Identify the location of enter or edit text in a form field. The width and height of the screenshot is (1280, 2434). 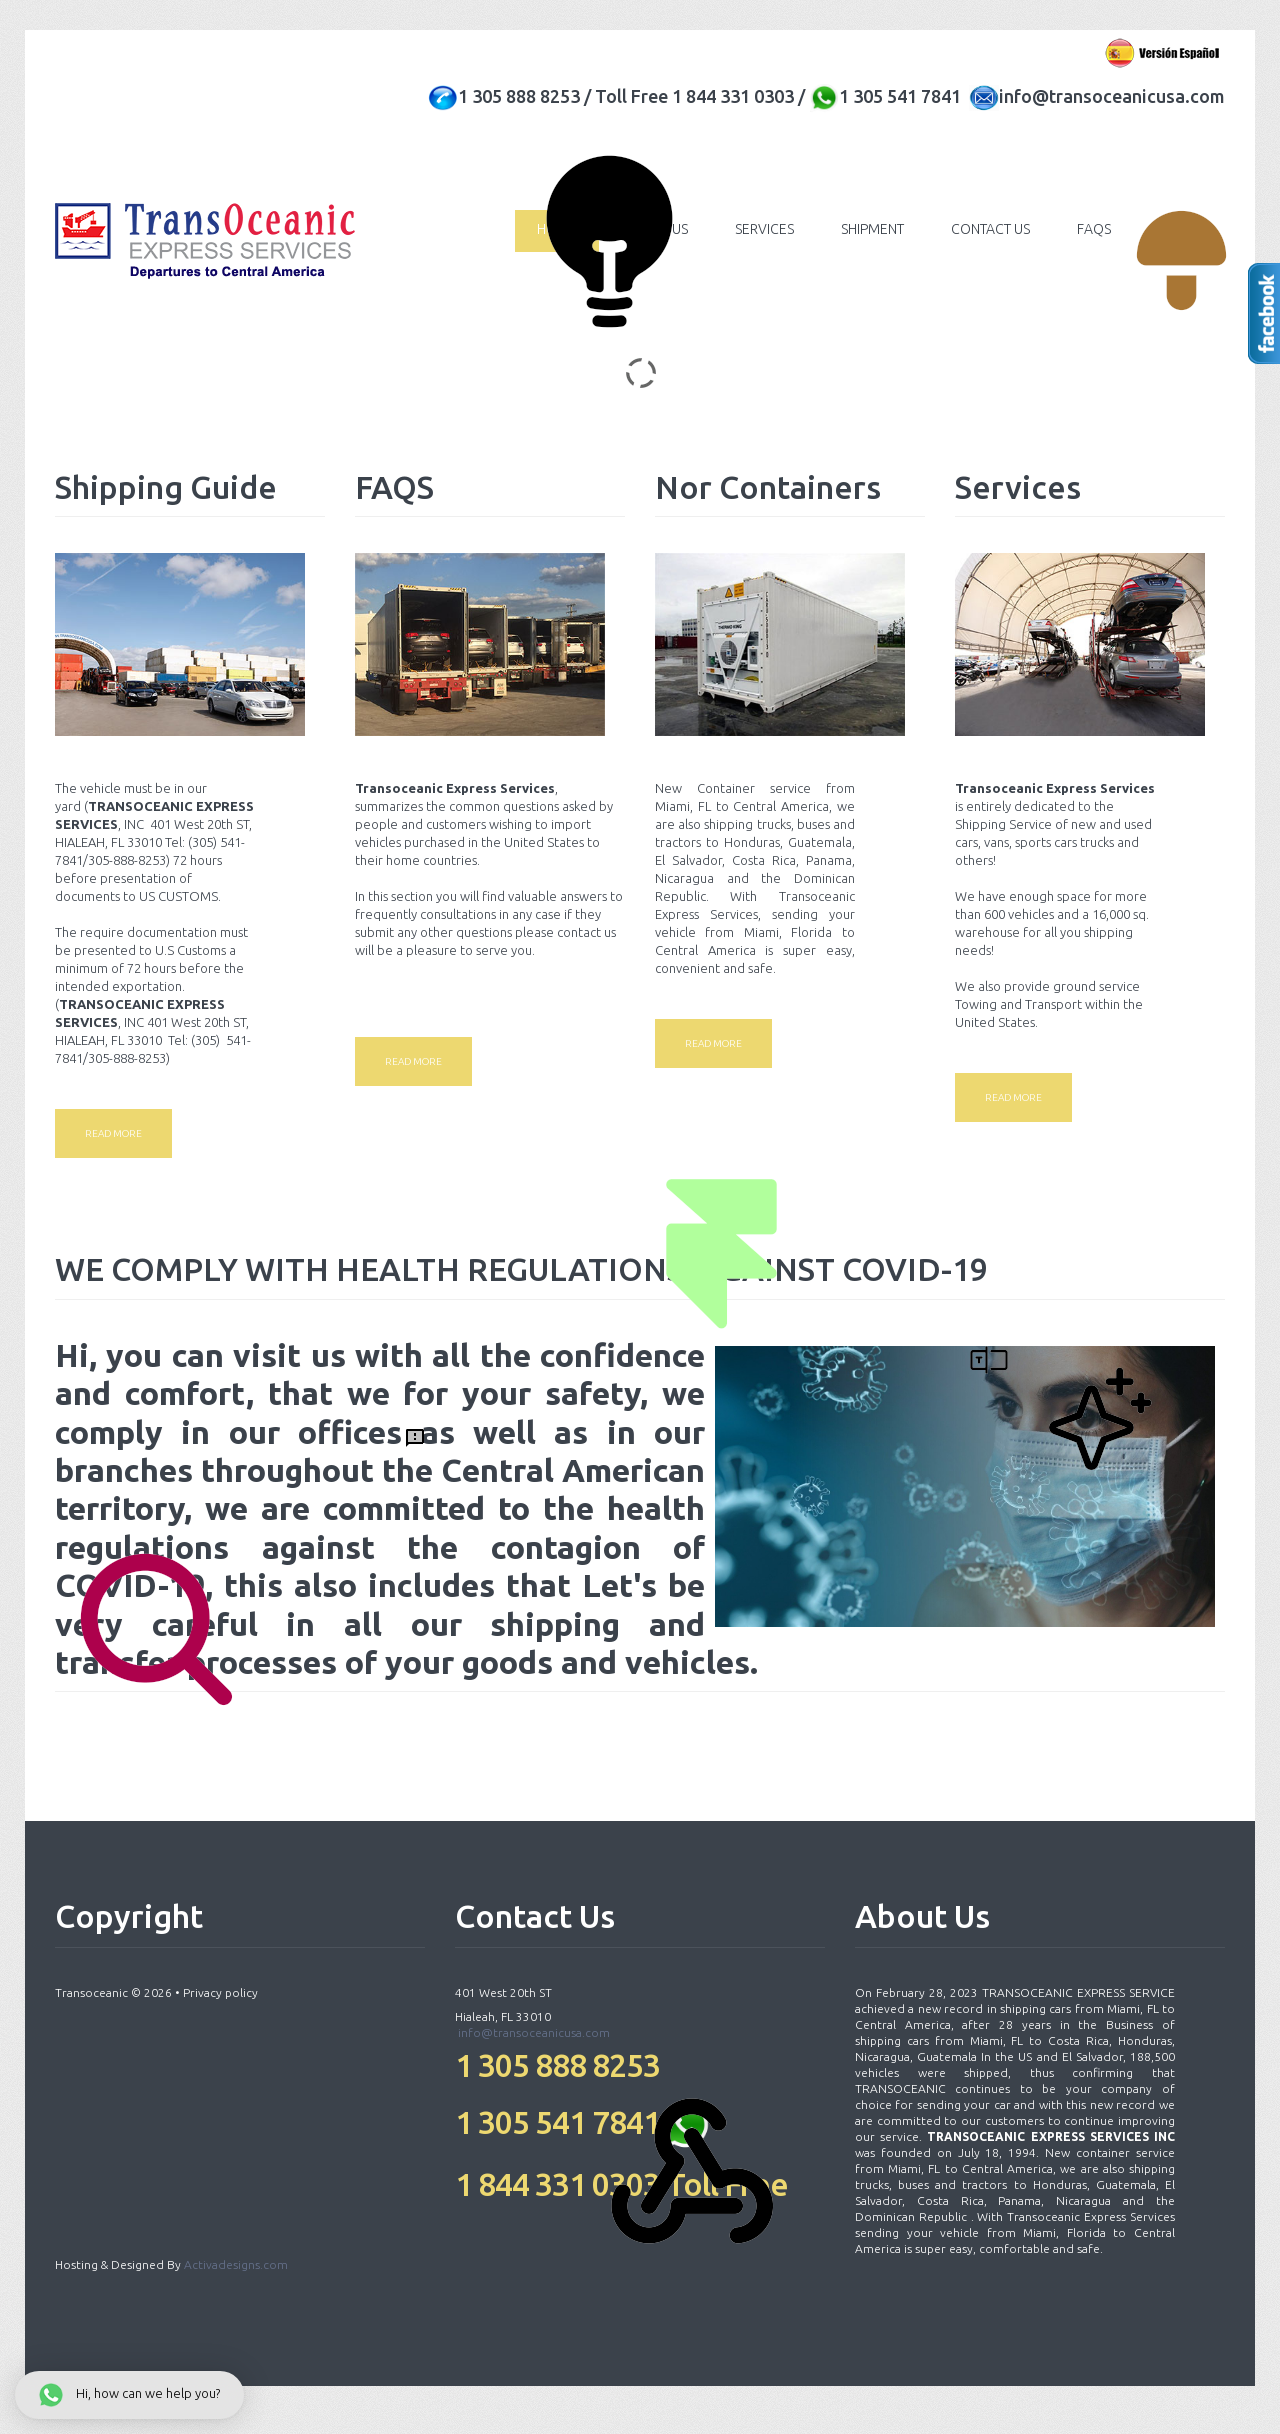
(989, 1360).